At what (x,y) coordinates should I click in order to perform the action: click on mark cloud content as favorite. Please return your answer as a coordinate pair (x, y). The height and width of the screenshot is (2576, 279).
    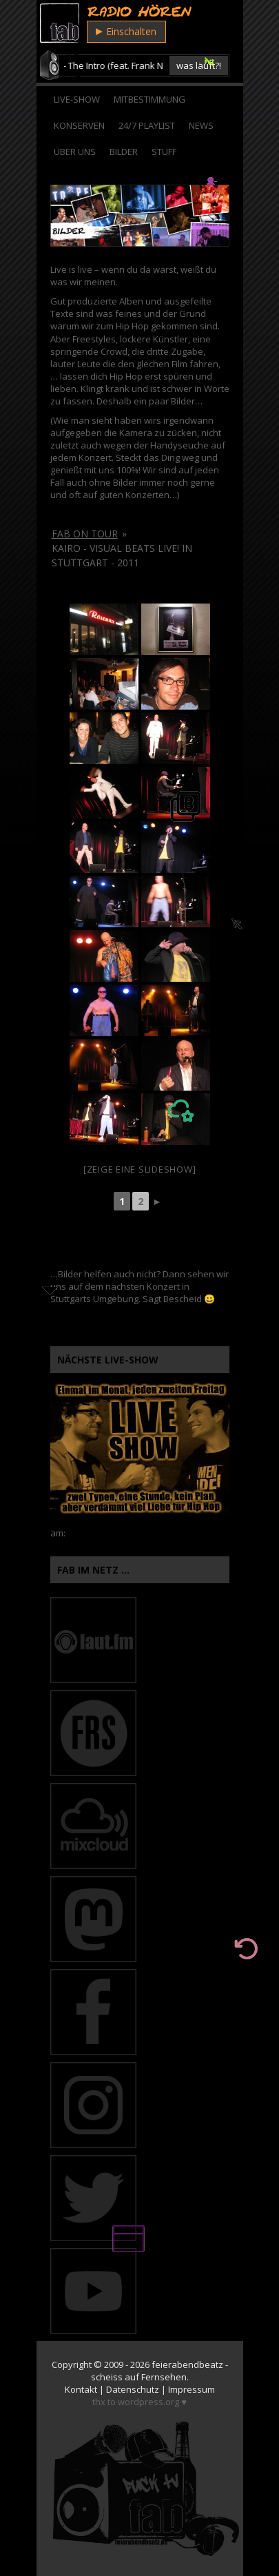
    Looking at the image, I should click on (180, 1109).